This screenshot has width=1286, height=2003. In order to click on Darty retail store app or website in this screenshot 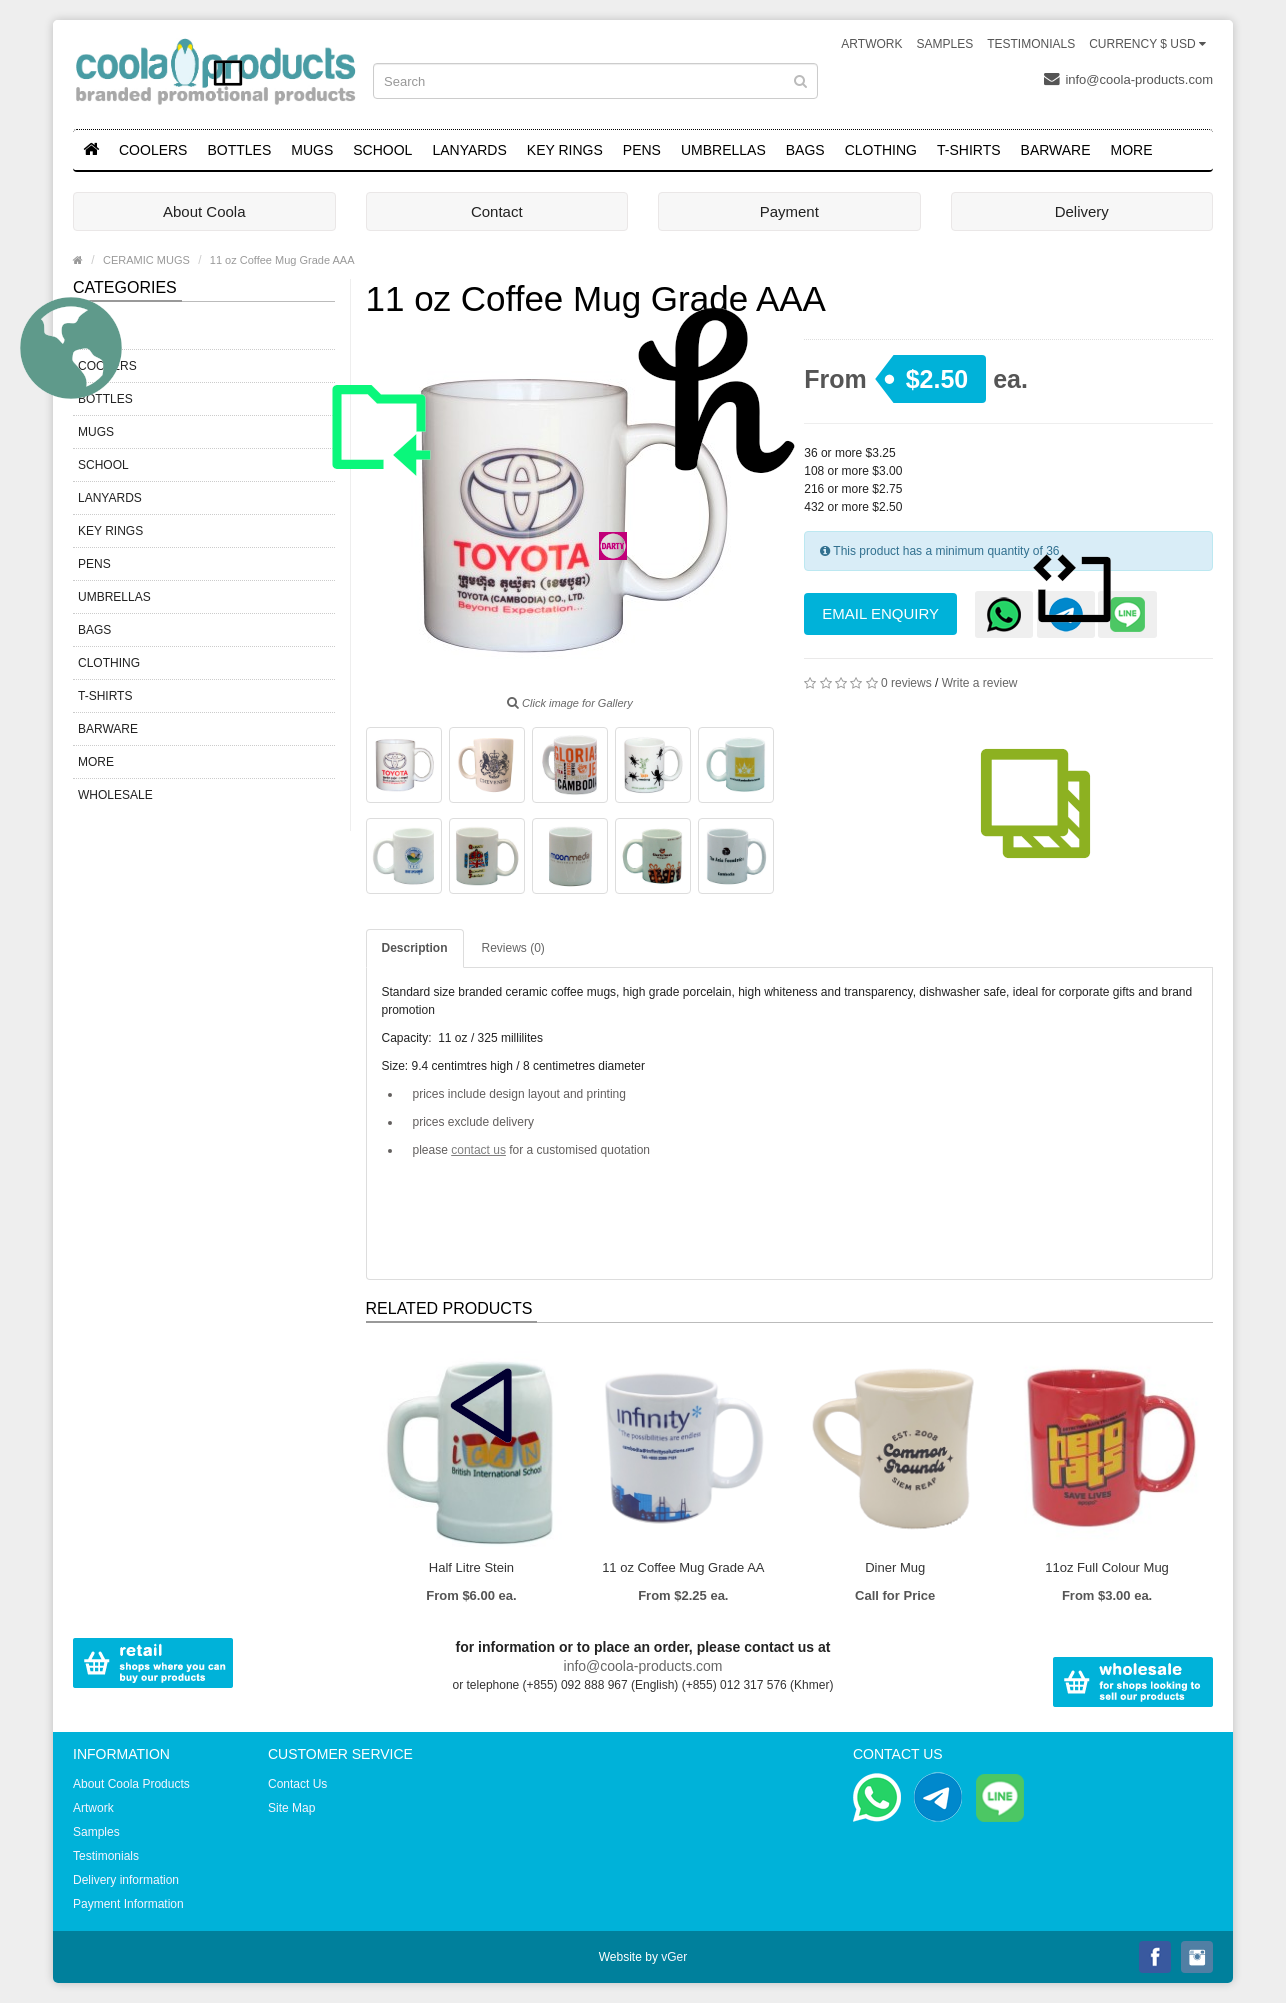, I will do `click(613, 546)`.